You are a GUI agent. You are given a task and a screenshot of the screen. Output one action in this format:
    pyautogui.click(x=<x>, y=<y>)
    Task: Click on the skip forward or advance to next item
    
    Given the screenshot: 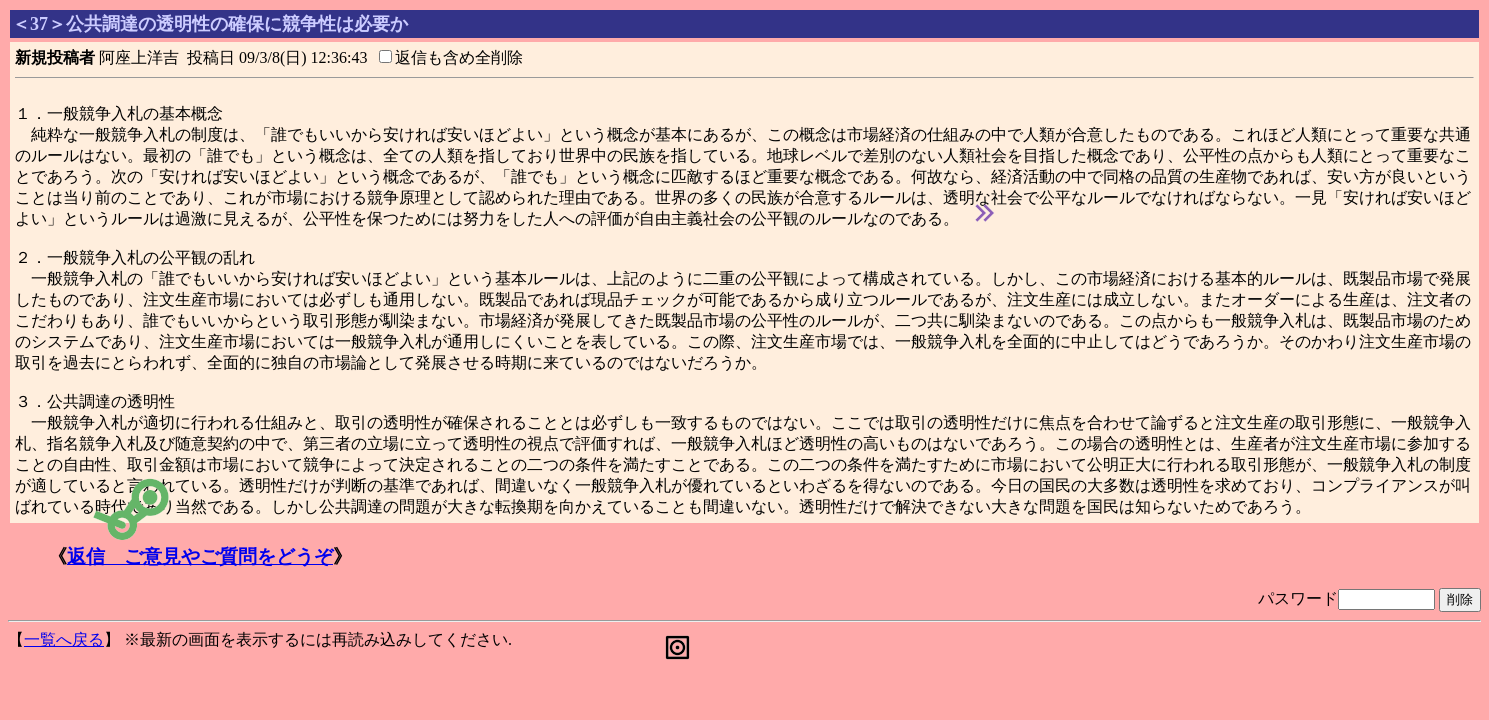 What is the action you would take?
    pyautogui.click(x=984, y=213)
    